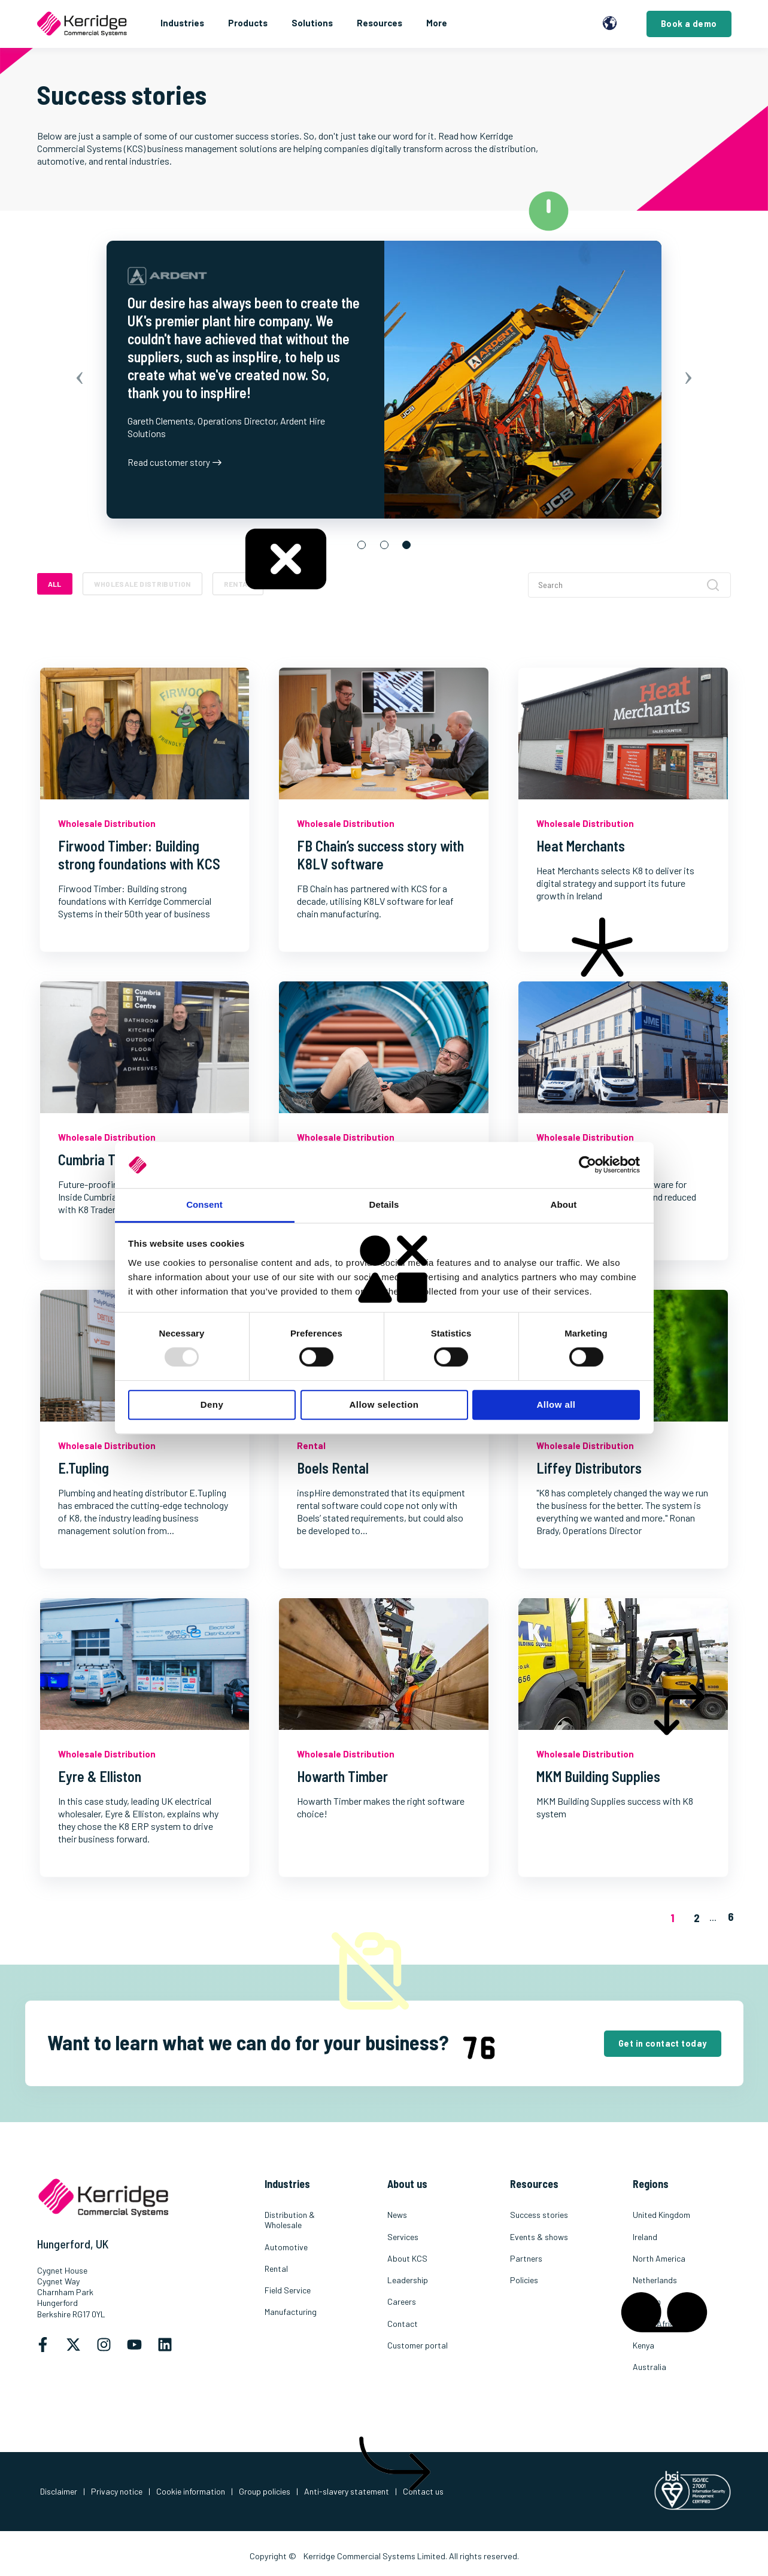 This screenshot has width=768, height=2576. I want to click on indicates item number 76 in a list or sequence, so click(479, 2048).